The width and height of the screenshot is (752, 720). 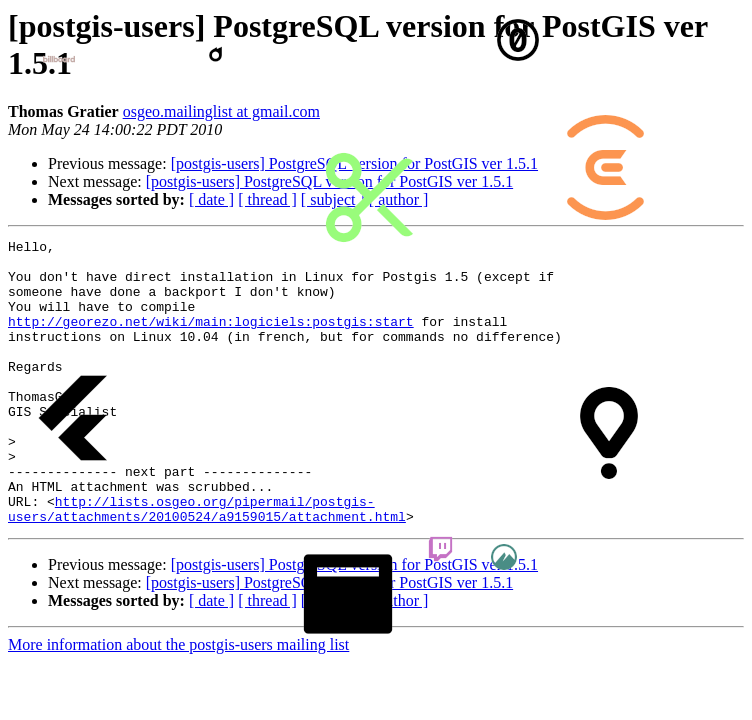 What do you see at coordinates (609, 433) in the screenshot?
I see `open the glovo delivery app` at bounding box center [609, 433].